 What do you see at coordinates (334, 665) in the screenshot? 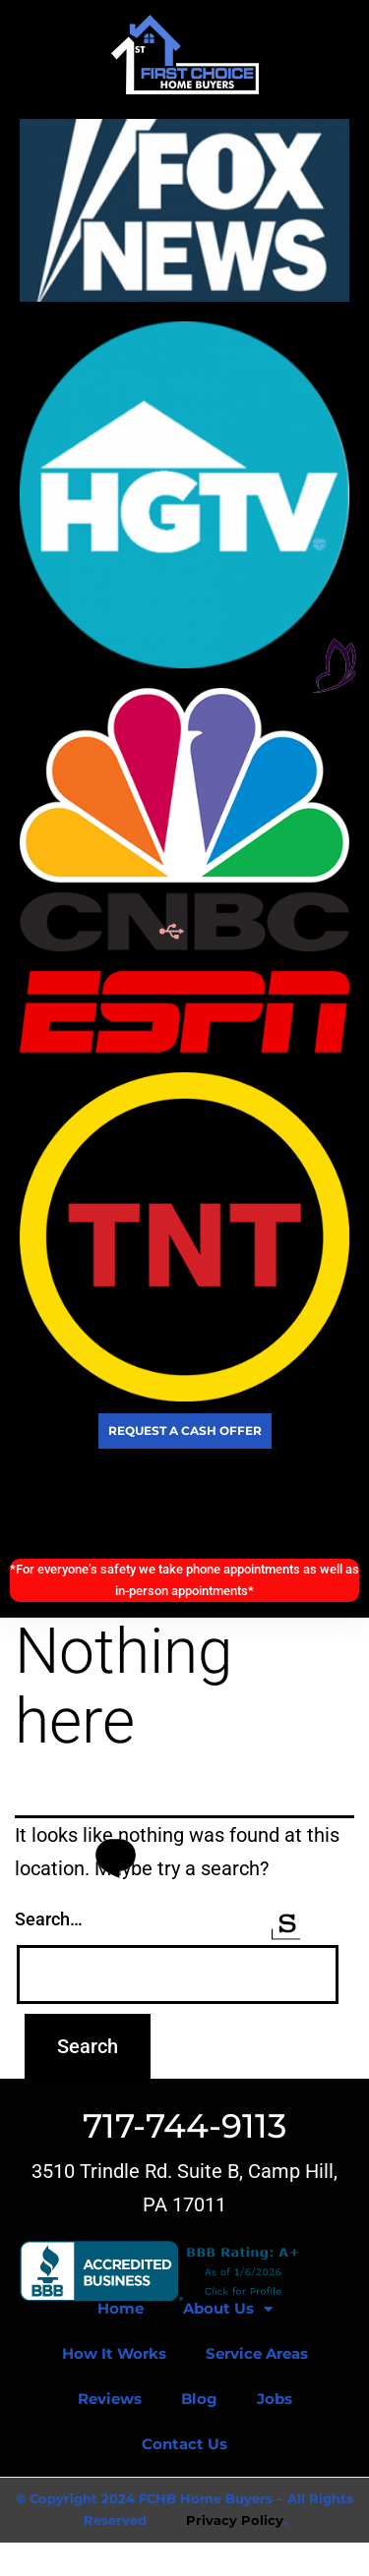
I see `open the Veepee app` at bounding box center [334, 665].